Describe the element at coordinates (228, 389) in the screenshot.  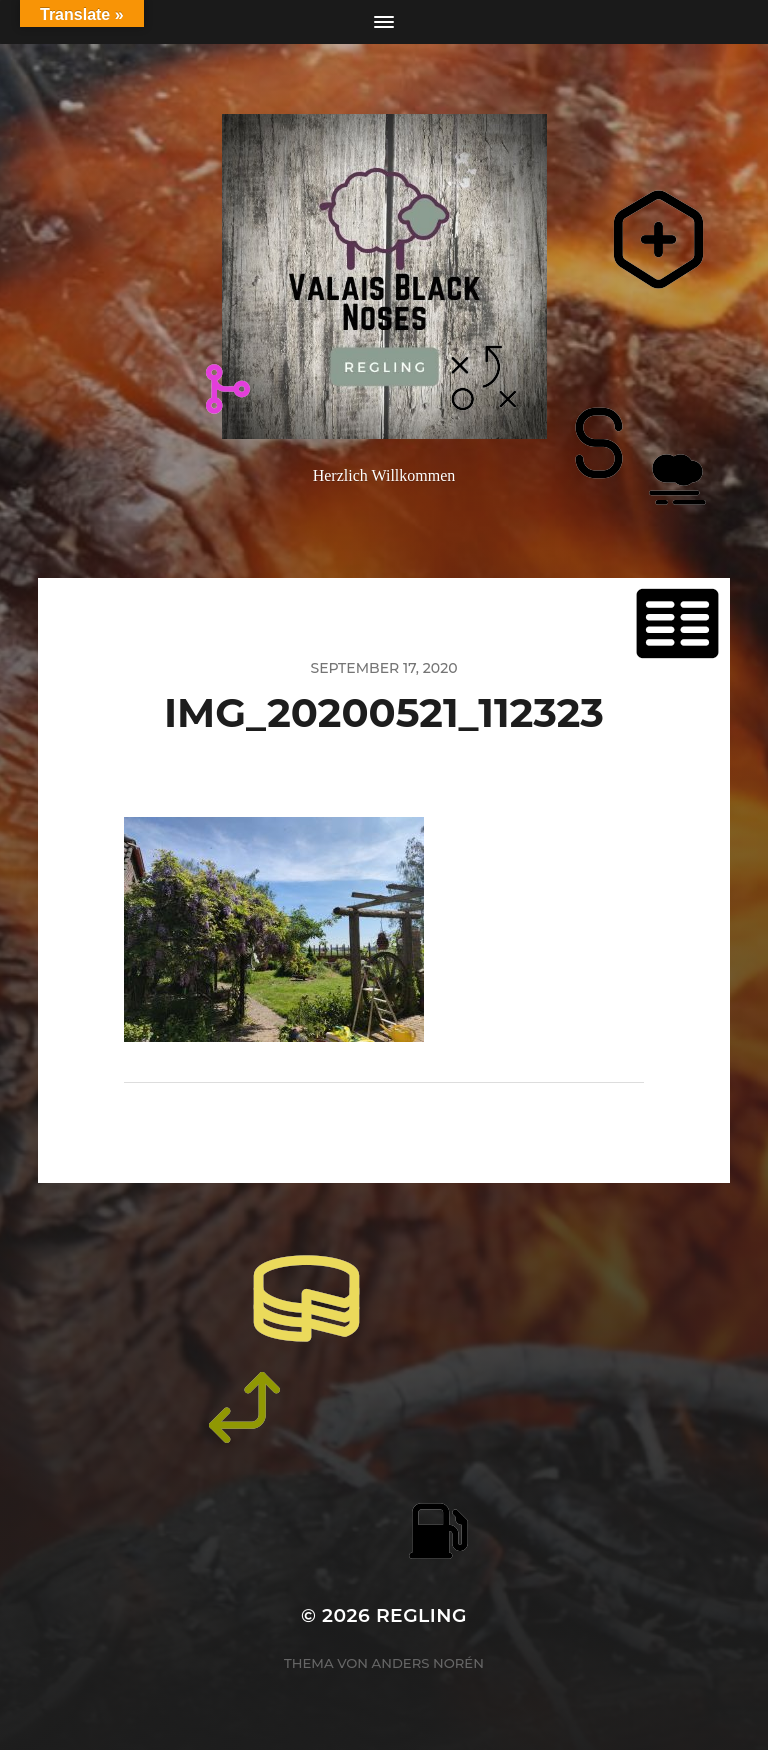
I see `merge branches in version control` at that location.